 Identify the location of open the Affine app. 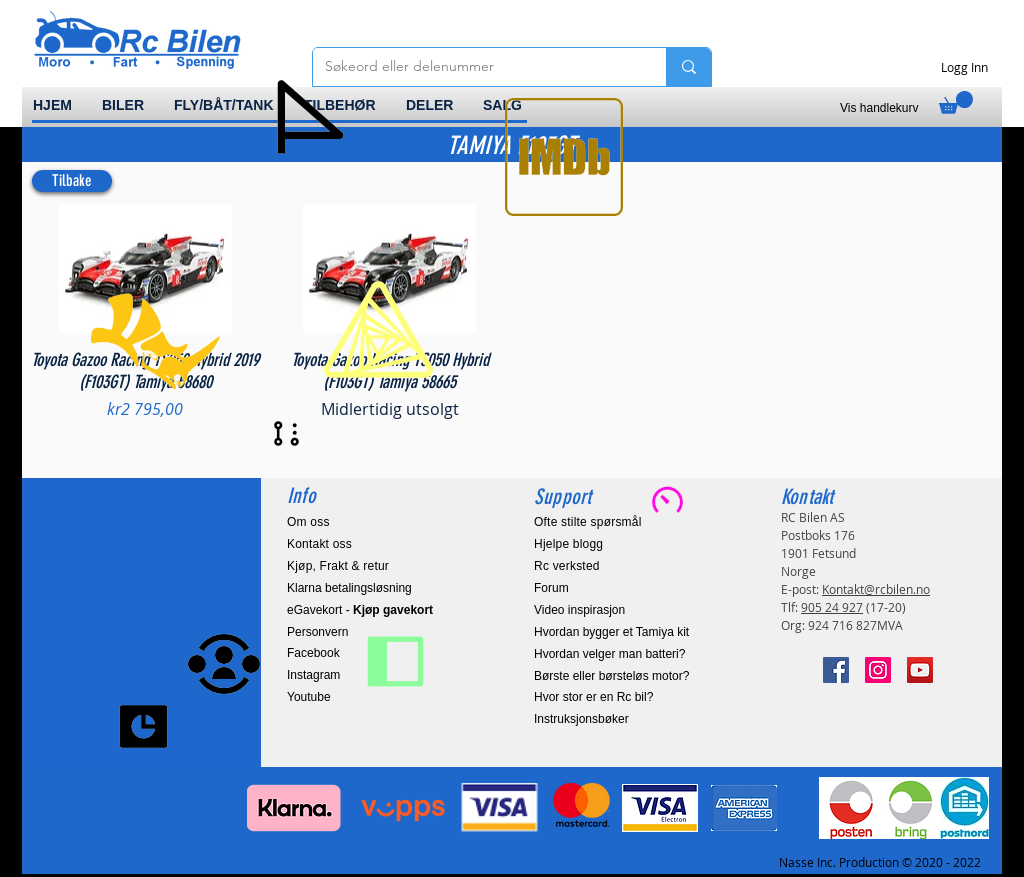
(378, 329).